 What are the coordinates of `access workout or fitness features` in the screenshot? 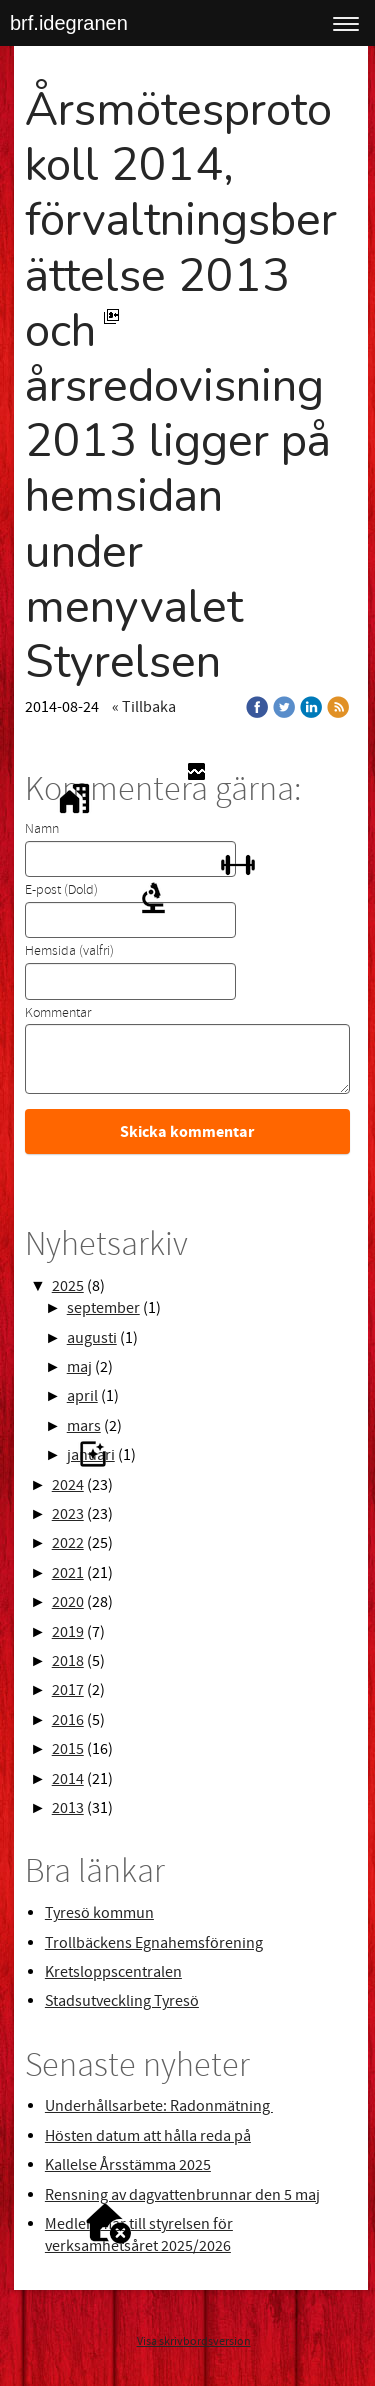 It's located at (238, 865).